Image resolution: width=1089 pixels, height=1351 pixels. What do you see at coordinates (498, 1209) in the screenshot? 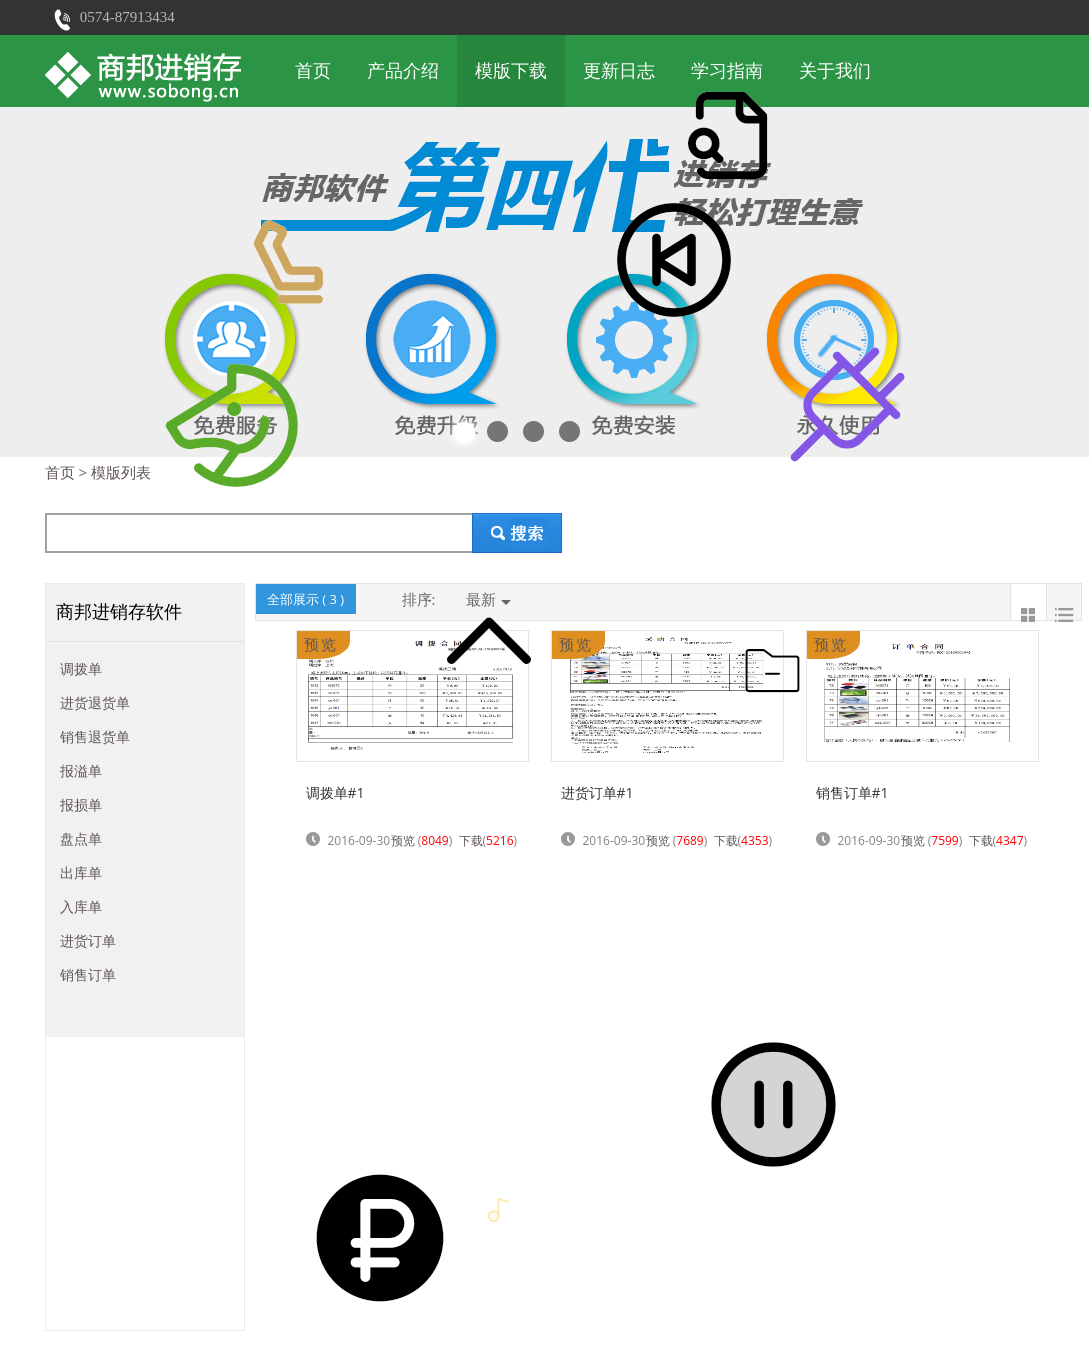
I see `access music or audio player` at bounding box center [498, 1209].